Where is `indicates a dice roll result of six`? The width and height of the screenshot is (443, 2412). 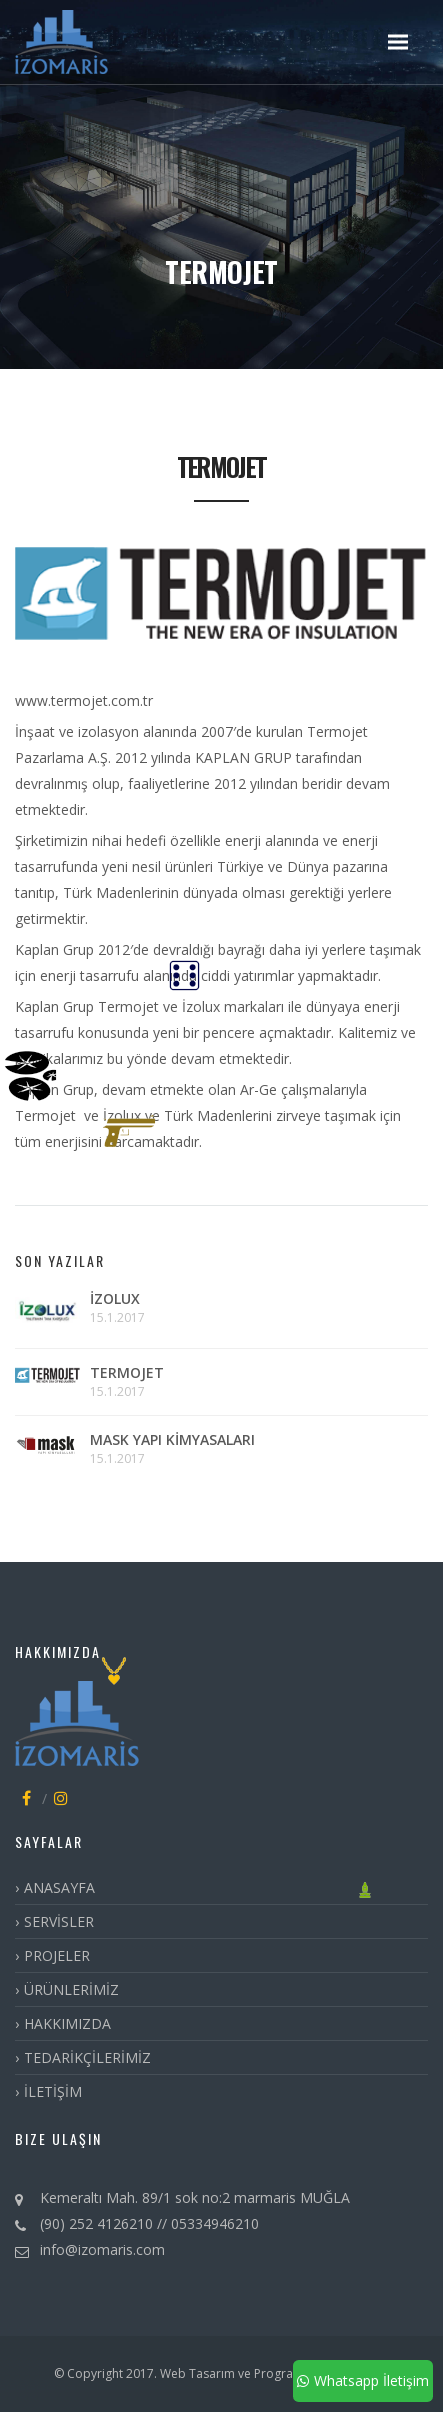 indicates a dice roll result of six is located at coordinates (184, 975).